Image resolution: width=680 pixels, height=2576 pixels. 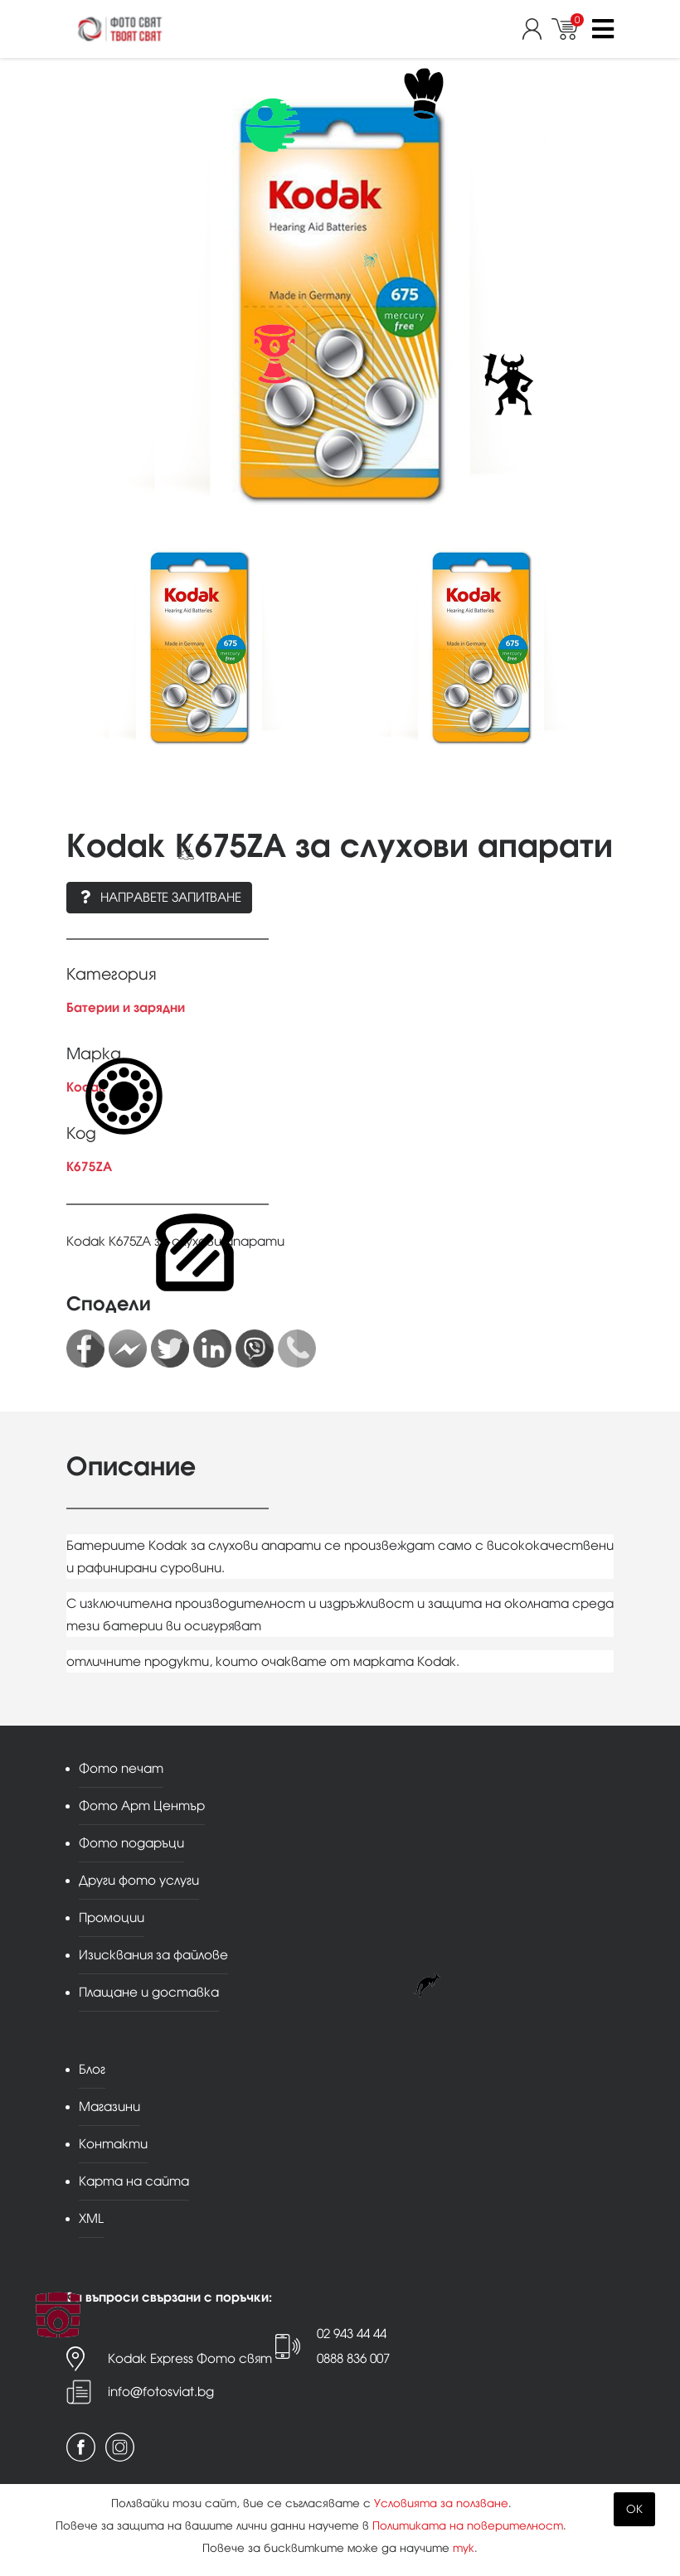 I want to click on fishing lure or jig equipment icon, so click(x=371, y=260).